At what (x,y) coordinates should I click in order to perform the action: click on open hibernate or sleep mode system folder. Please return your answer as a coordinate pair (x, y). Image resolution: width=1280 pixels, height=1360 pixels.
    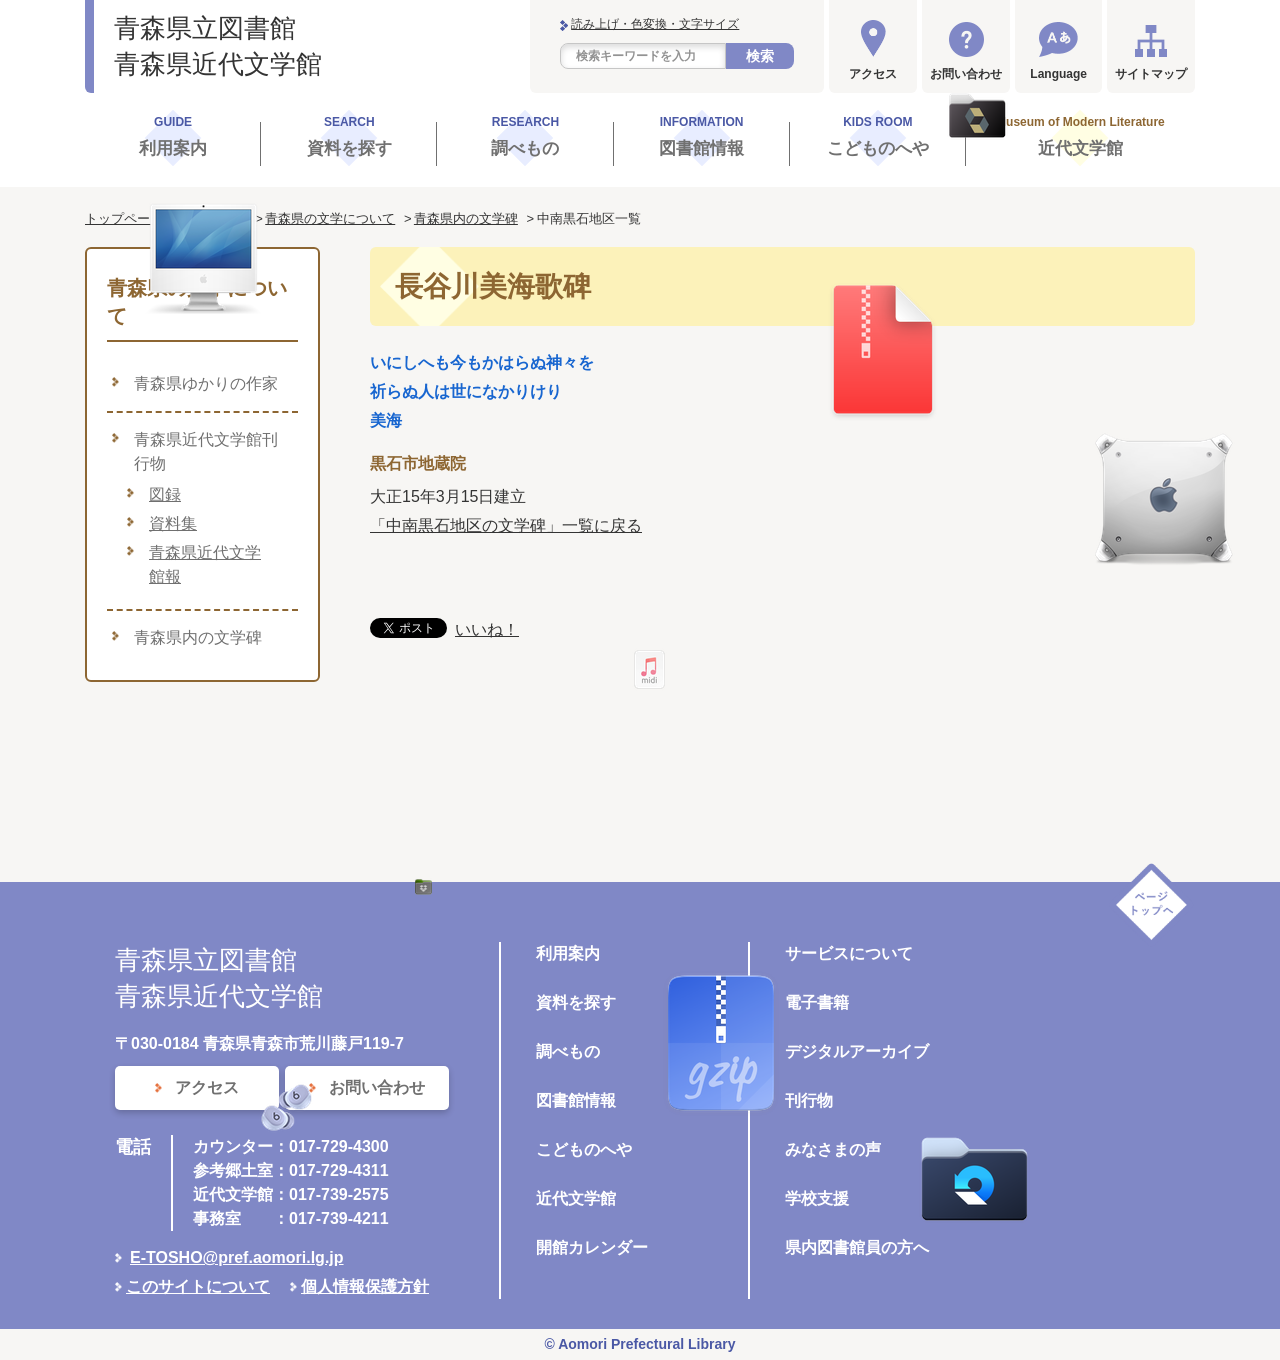
    Looking at the image, I should click on (977, 117).